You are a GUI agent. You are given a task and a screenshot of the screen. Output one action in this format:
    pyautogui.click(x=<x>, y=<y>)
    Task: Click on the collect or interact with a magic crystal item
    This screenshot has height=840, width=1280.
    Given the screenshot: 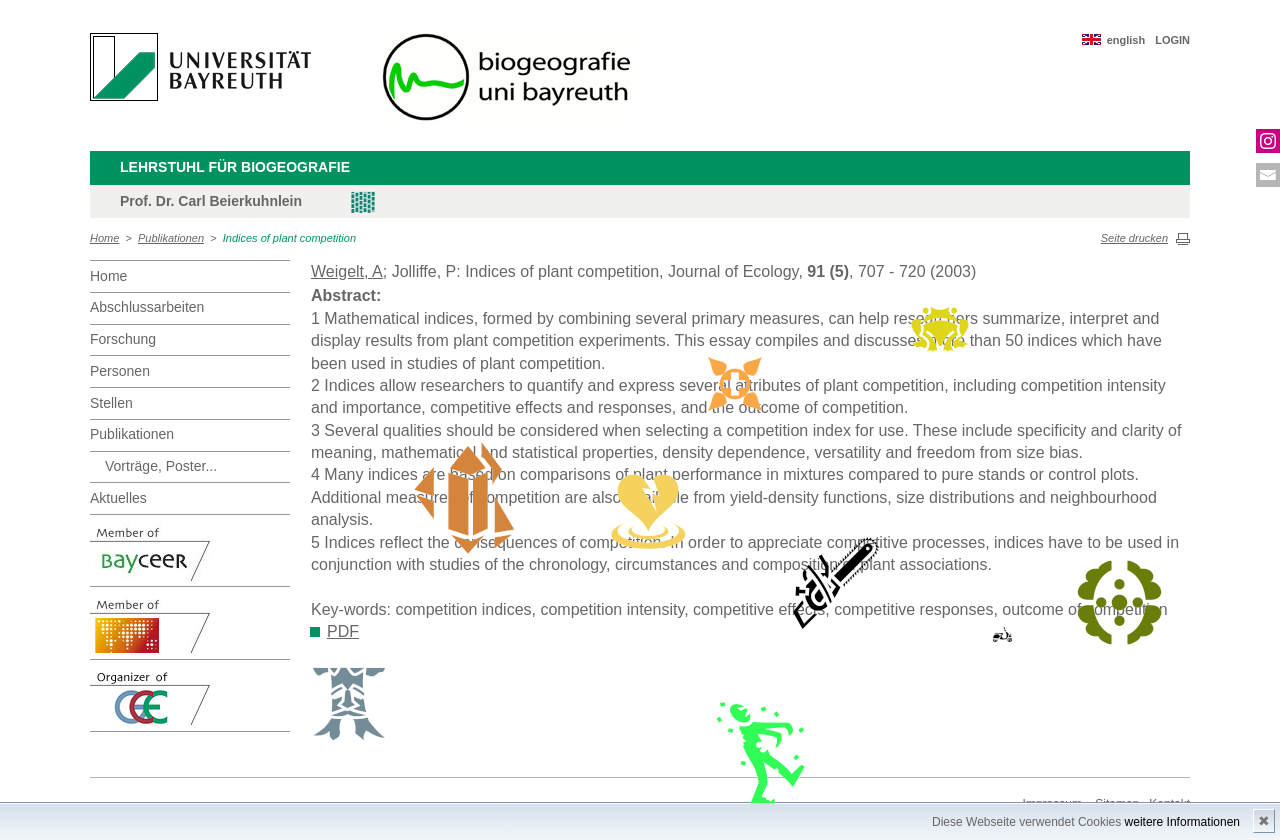 What is the action you would take?
    pyautogui.click(x=466, y=497)
    